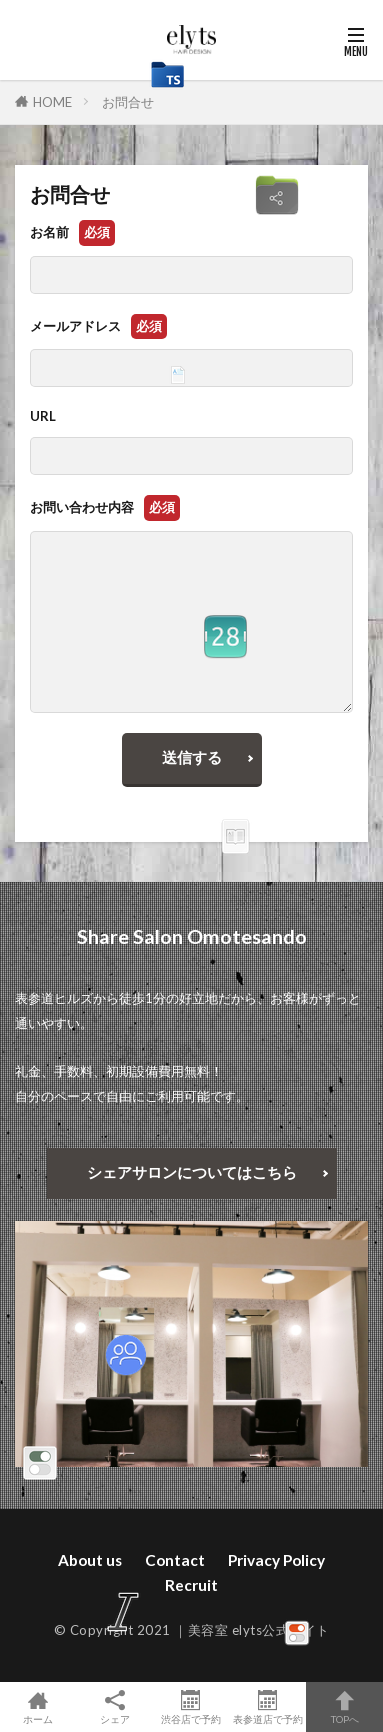 The image size is (383, 1732). I want to click on access user account settings, so click(126, 1355).